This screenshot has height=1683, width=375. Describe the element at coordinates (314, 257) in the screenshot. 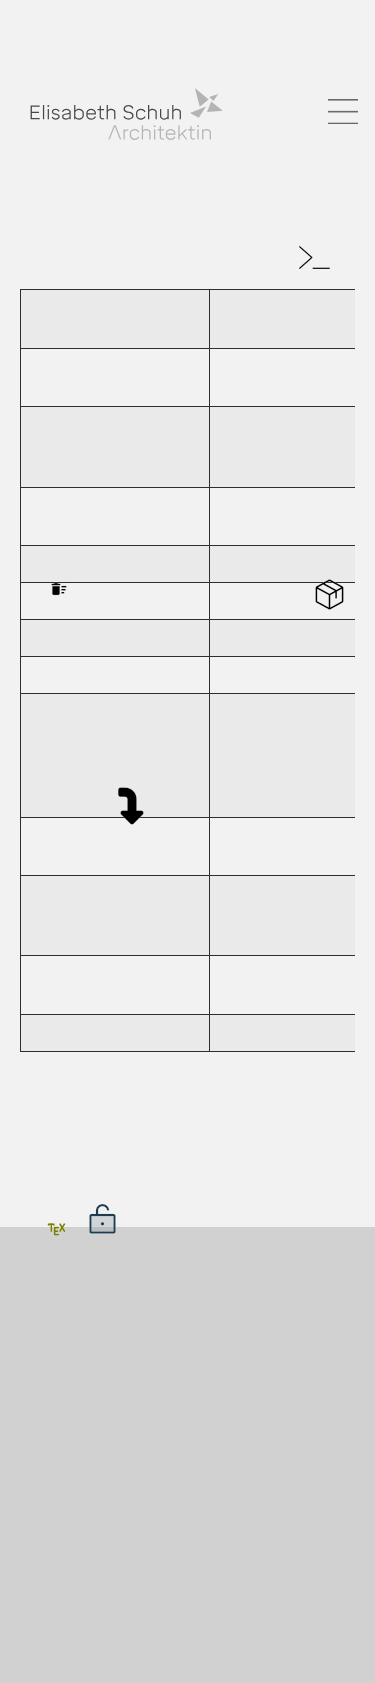

I see `open terminal or command line interface` at that location.